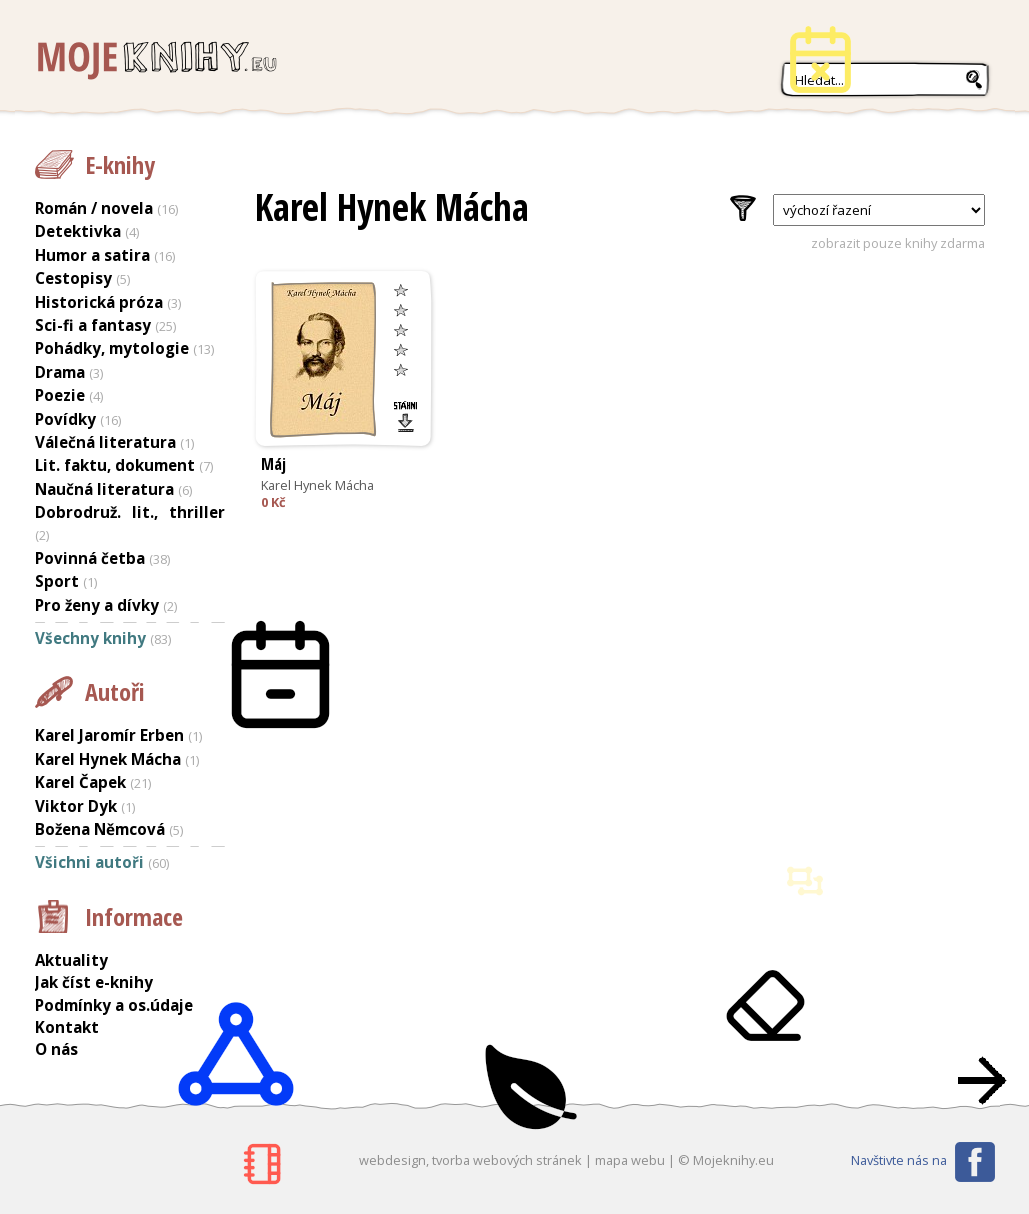  I want to click on erase or clear content, so click(765, 1005).